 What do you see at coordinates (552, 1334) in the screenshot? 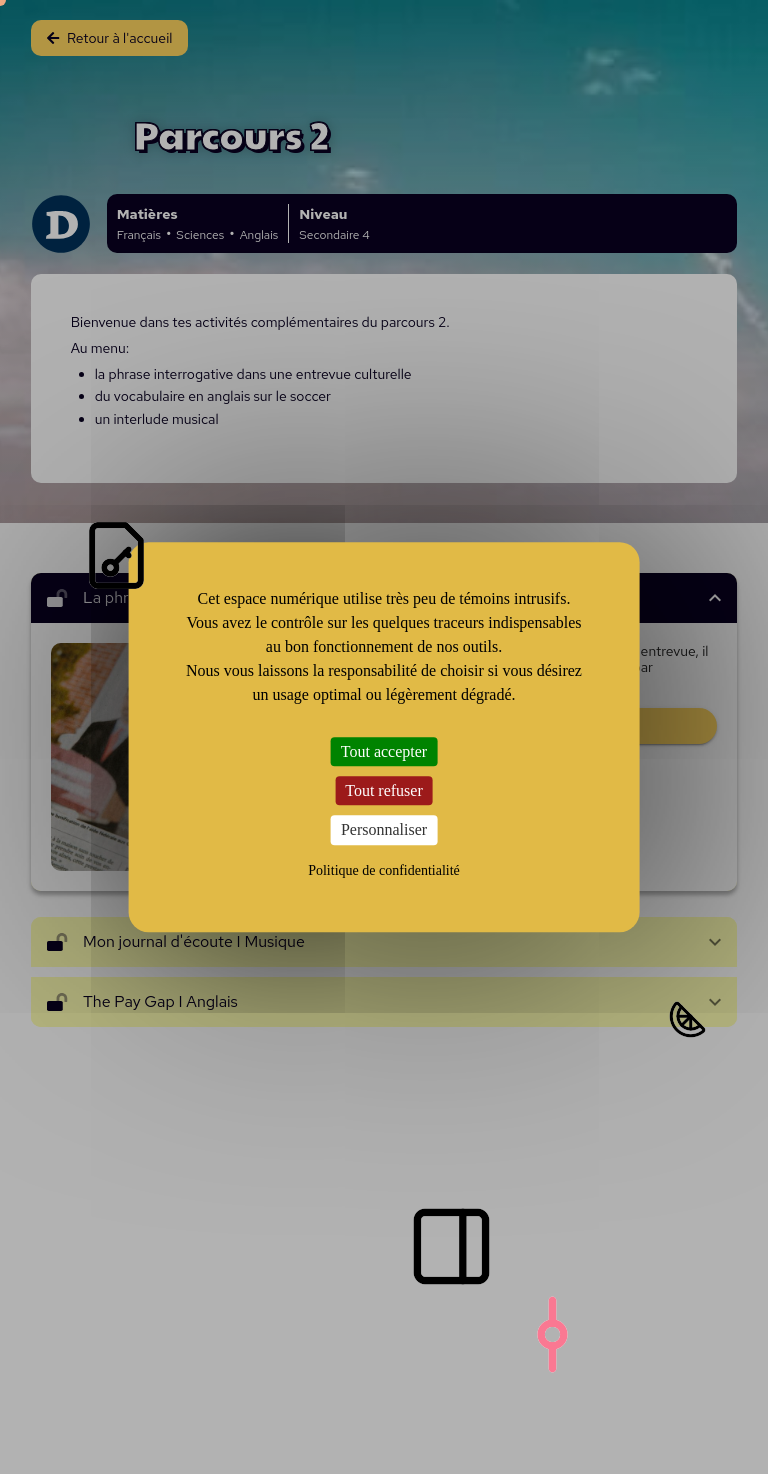
I see `view commit history in version control` at bounding box center [552, 1334].